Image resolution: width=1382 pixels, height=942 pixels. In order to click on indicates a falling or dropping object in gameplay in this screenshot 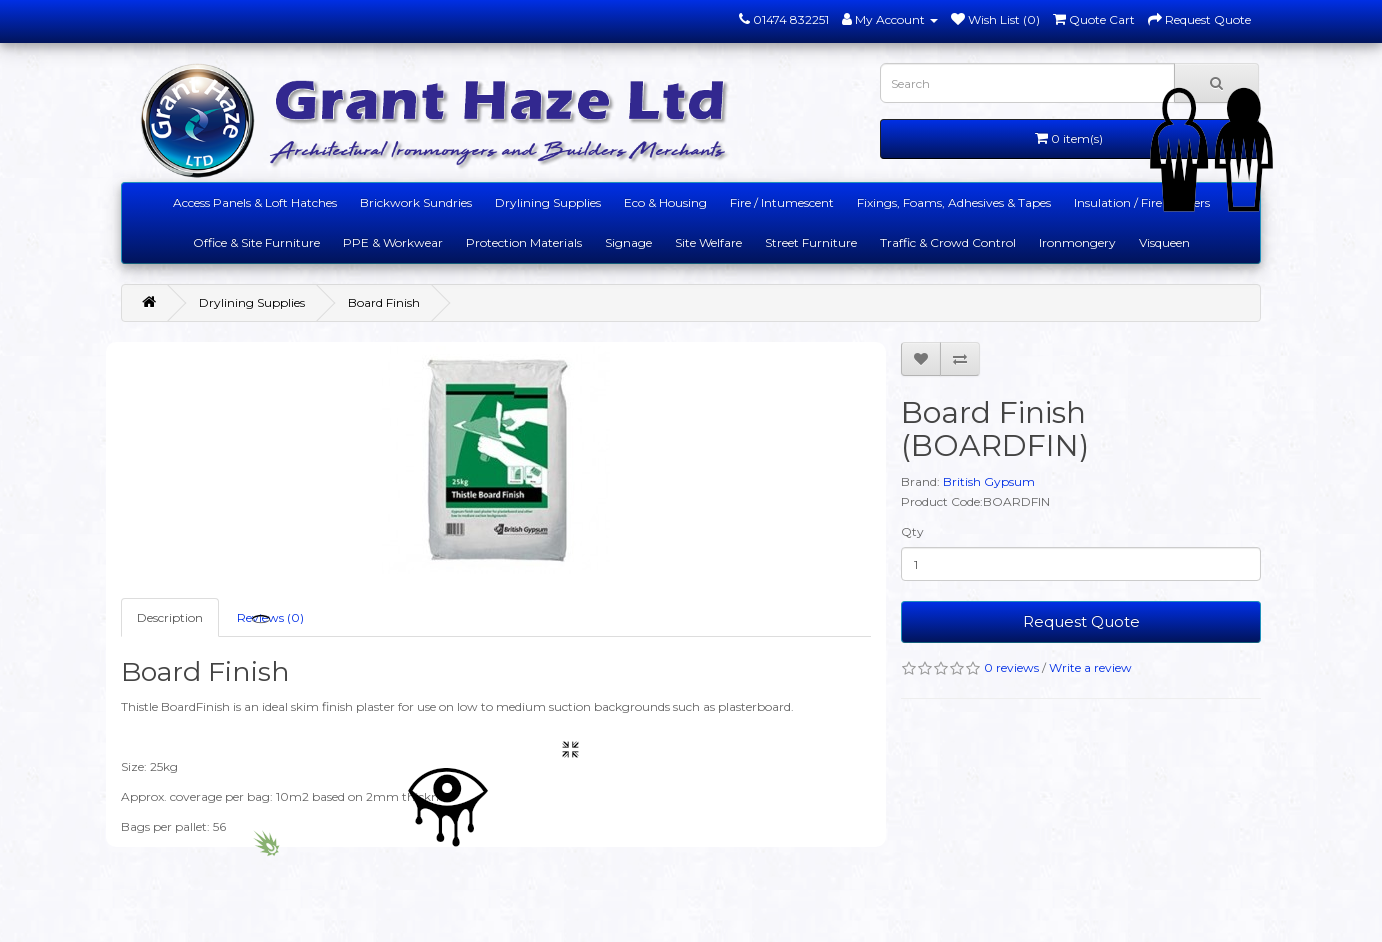, I will do `click(266, 843)`.